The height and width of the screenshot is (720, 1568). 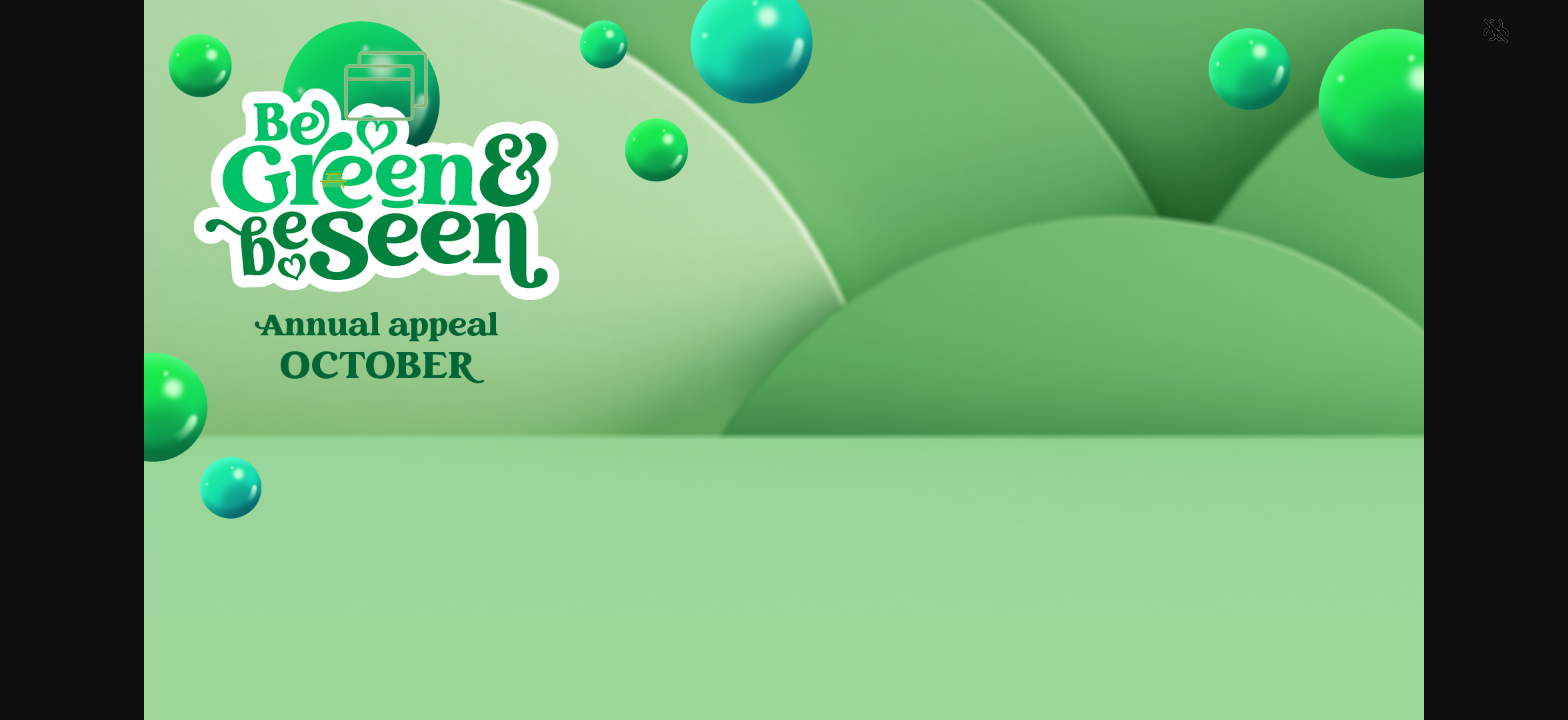 I want to click on find nearby picnic areas, so click(x=333, y=180).